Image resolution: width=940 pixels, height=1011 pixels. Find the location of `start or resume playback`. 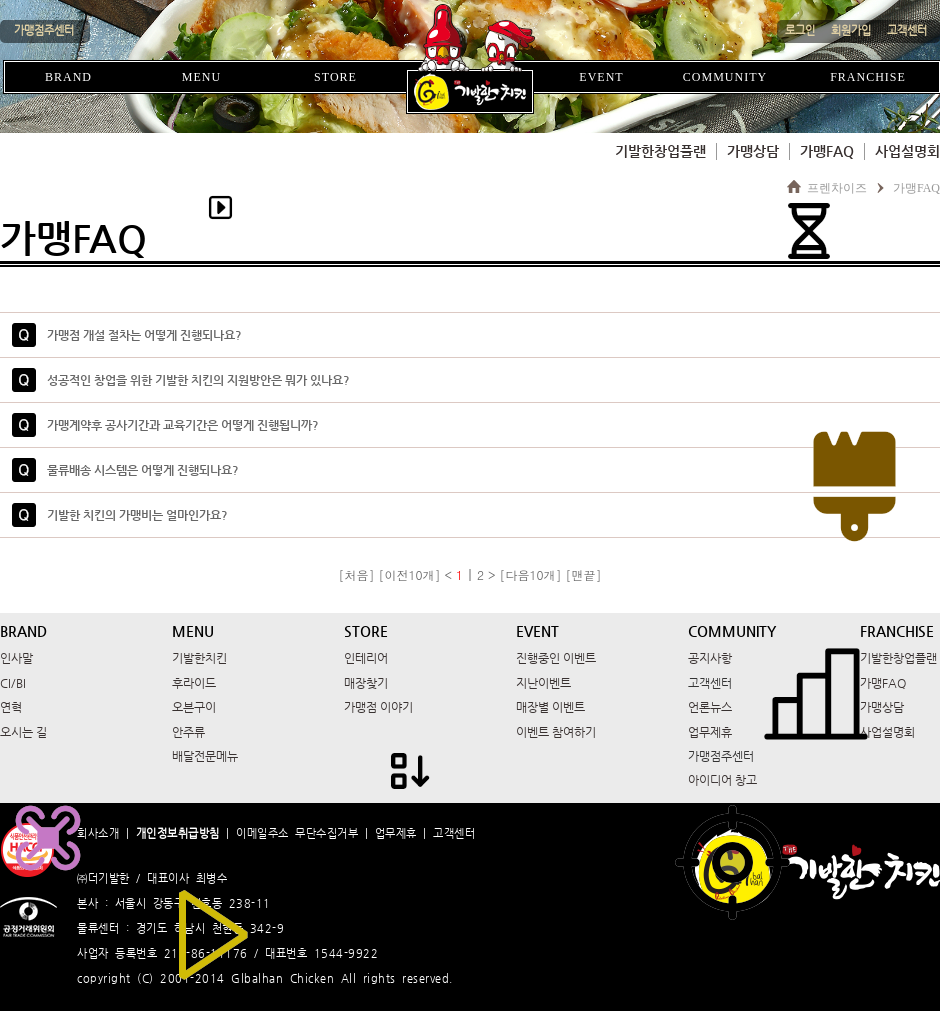

start or resume playback is located at coordinates (214, 932).